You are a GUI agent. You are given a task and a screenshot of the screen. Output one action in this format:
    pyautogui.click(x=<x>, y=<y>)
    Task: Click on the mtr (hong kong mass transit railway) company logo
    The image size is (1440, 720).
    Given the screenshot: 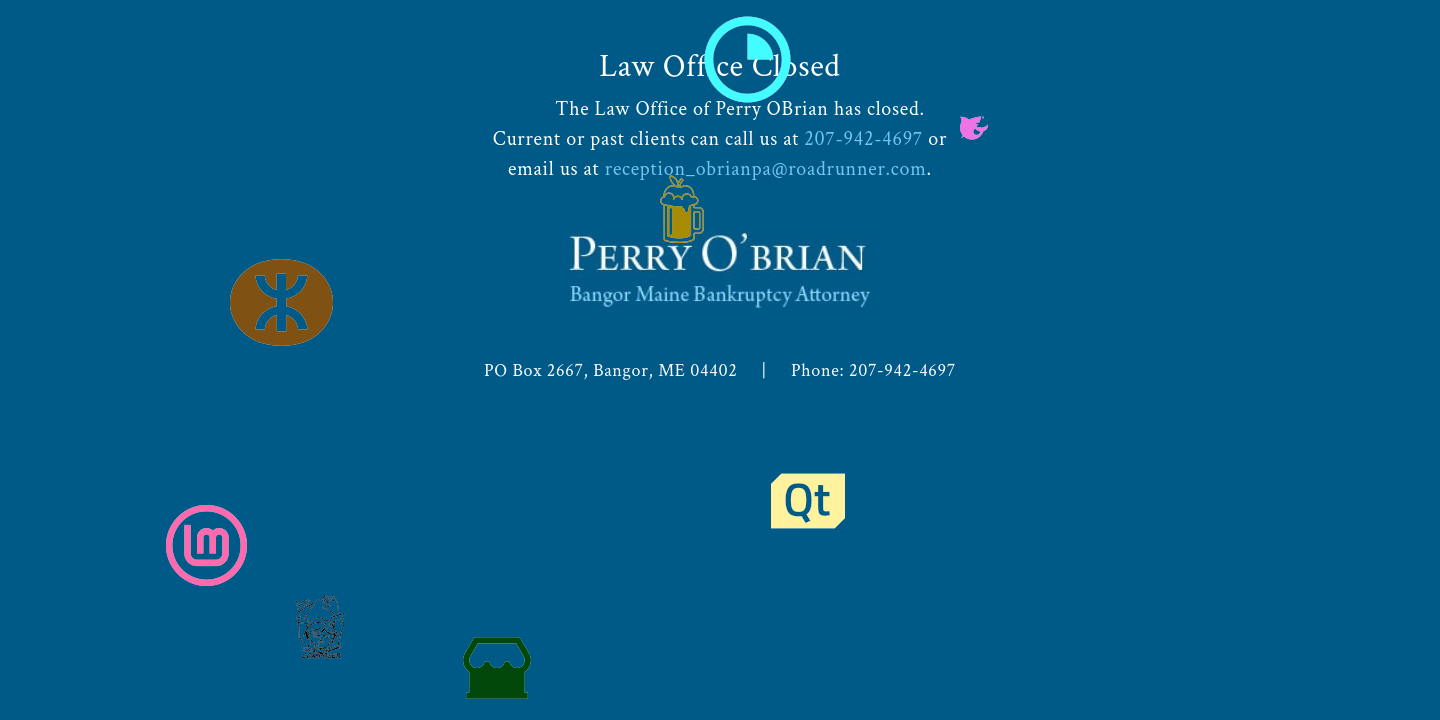 What is the action you would take?
    pyautogui.click(x=281, y=302)
    